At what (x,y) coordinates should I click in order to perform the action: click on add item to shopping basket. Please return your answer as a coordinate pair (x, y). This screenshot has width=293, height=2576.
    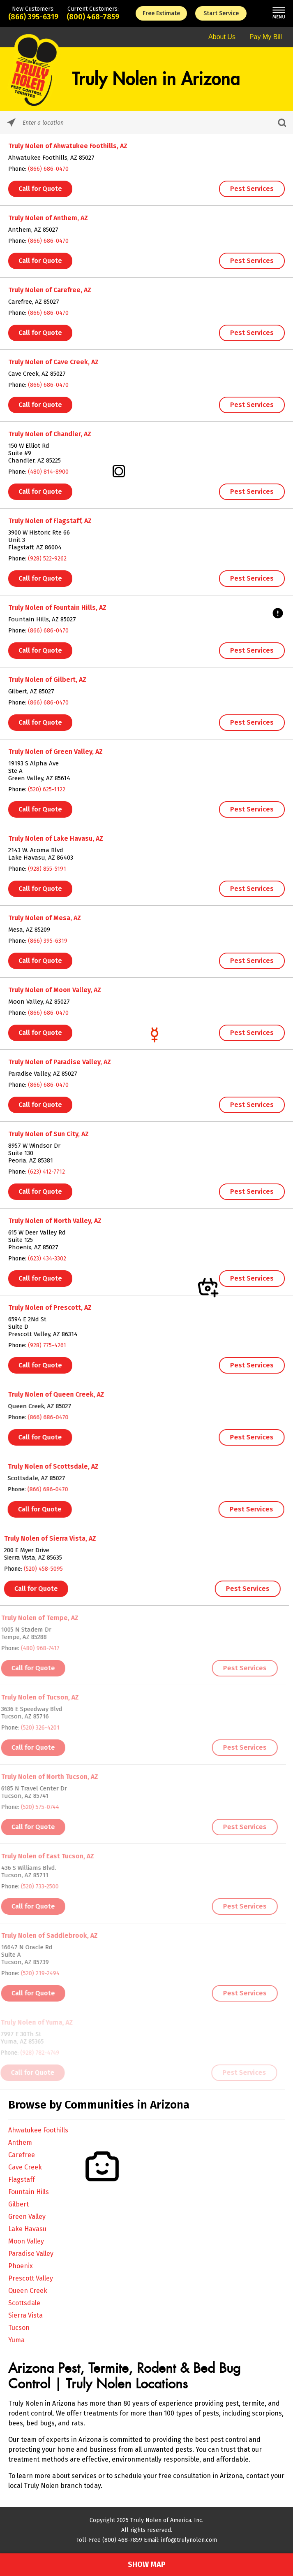
    Looking at the image, I should click on (208, 1286).